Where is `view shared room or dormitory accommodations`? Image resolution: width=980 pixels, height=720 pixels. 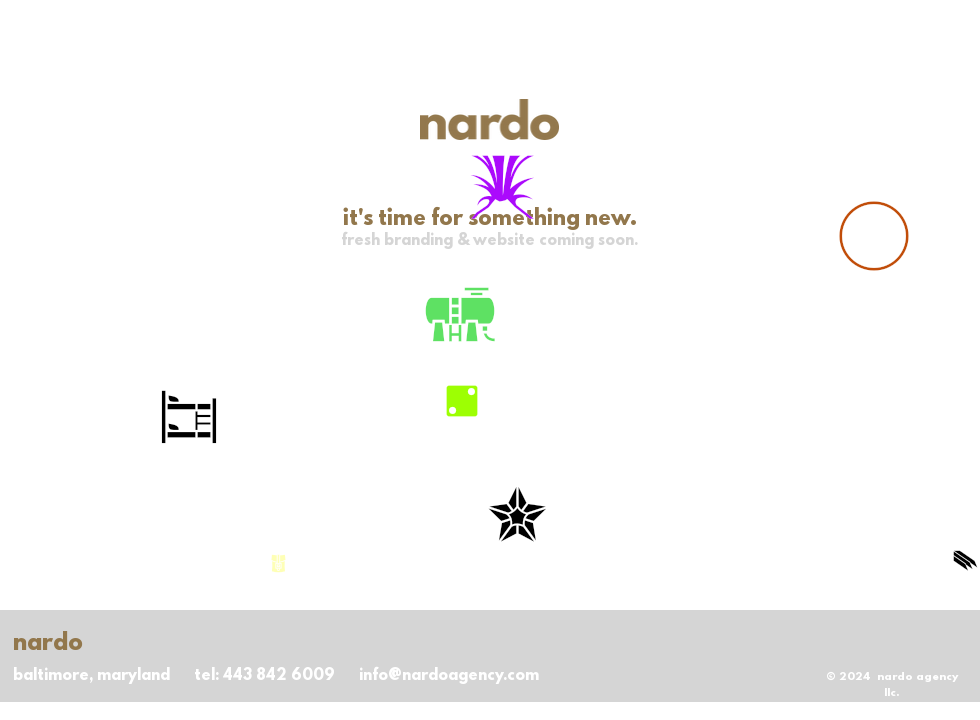
view shared room or dormitory accommodations is located at coordinates (189, 416).